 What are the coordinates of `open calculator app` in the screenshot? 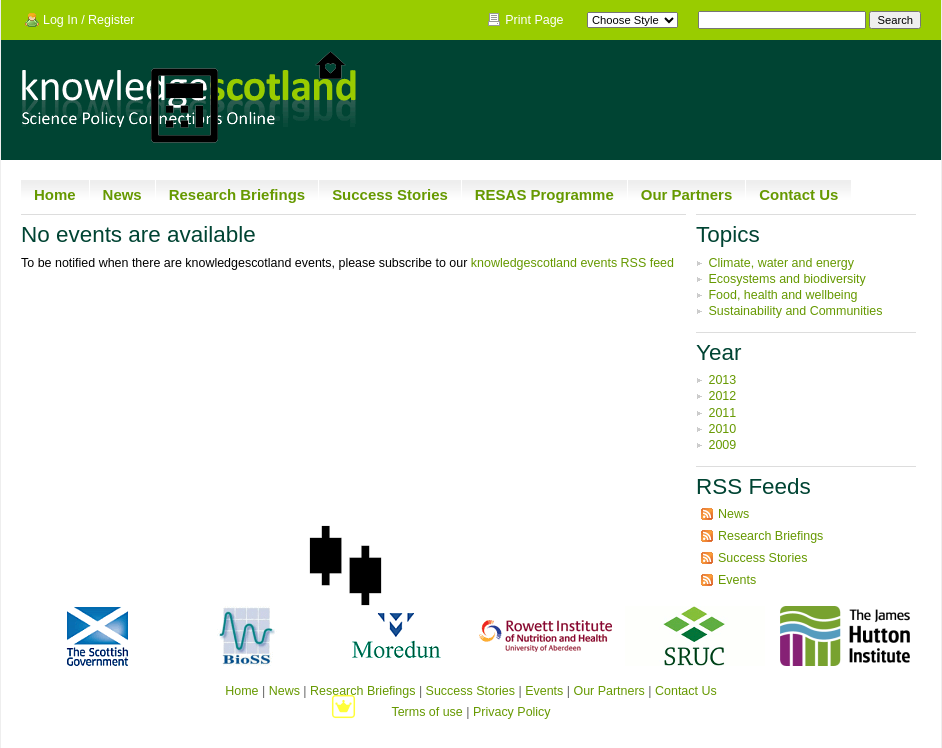 It's located at (184, 105).